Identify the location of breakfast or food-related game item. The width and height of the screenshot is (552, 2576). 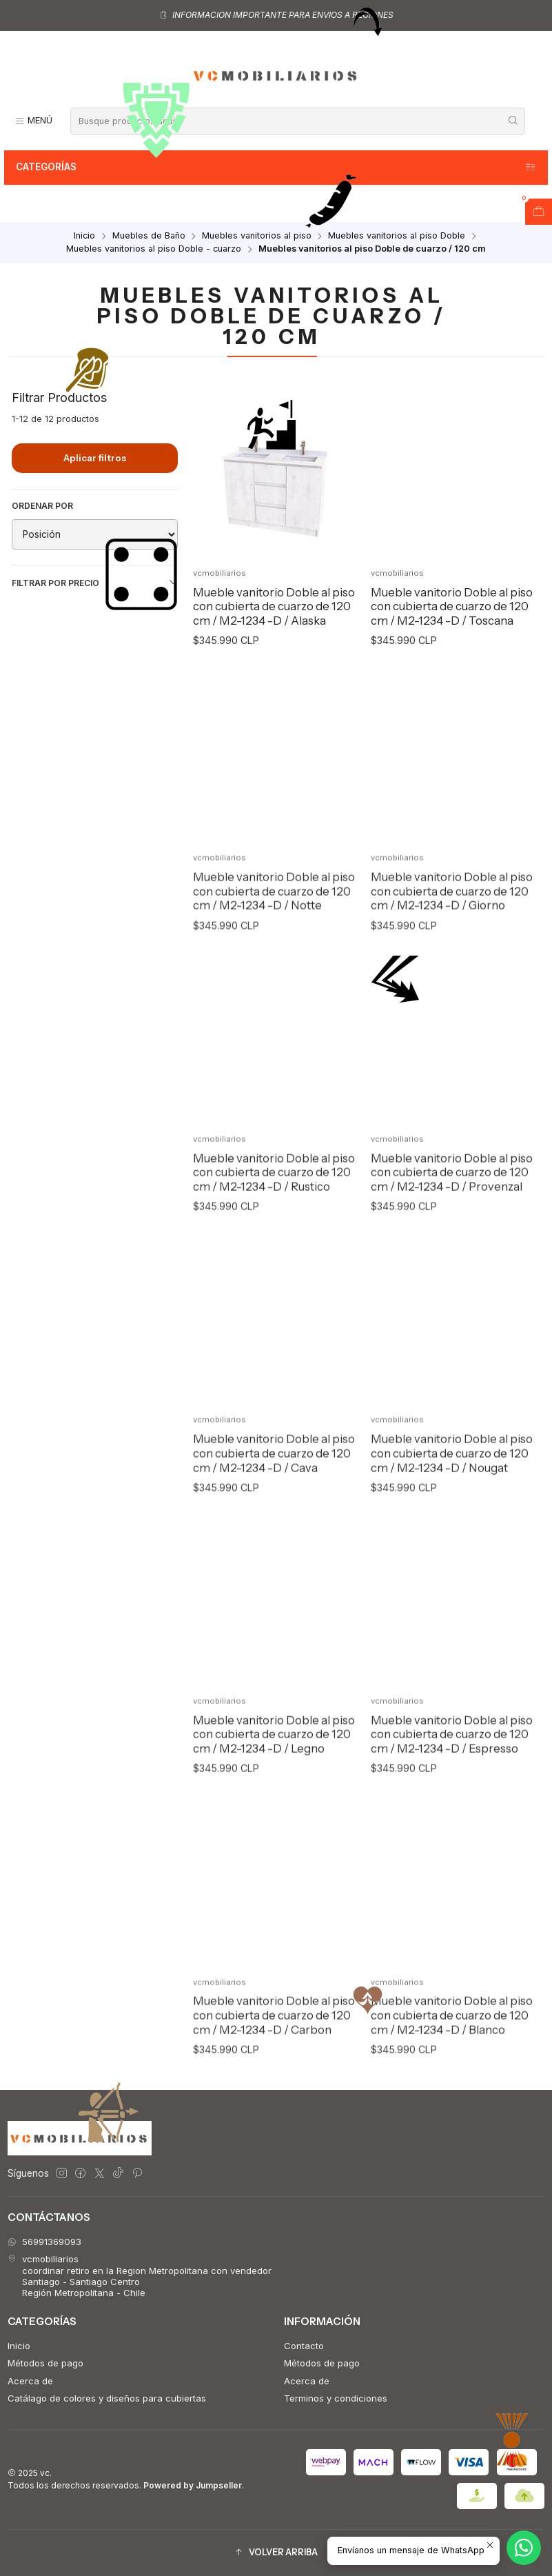
(87, 370).